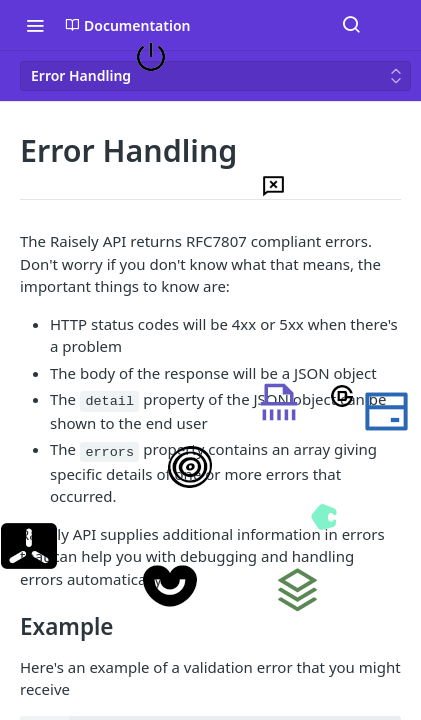 The width and height of the screenshot is (421, 720). I want to click on delete a conversation, so click(273, 185).